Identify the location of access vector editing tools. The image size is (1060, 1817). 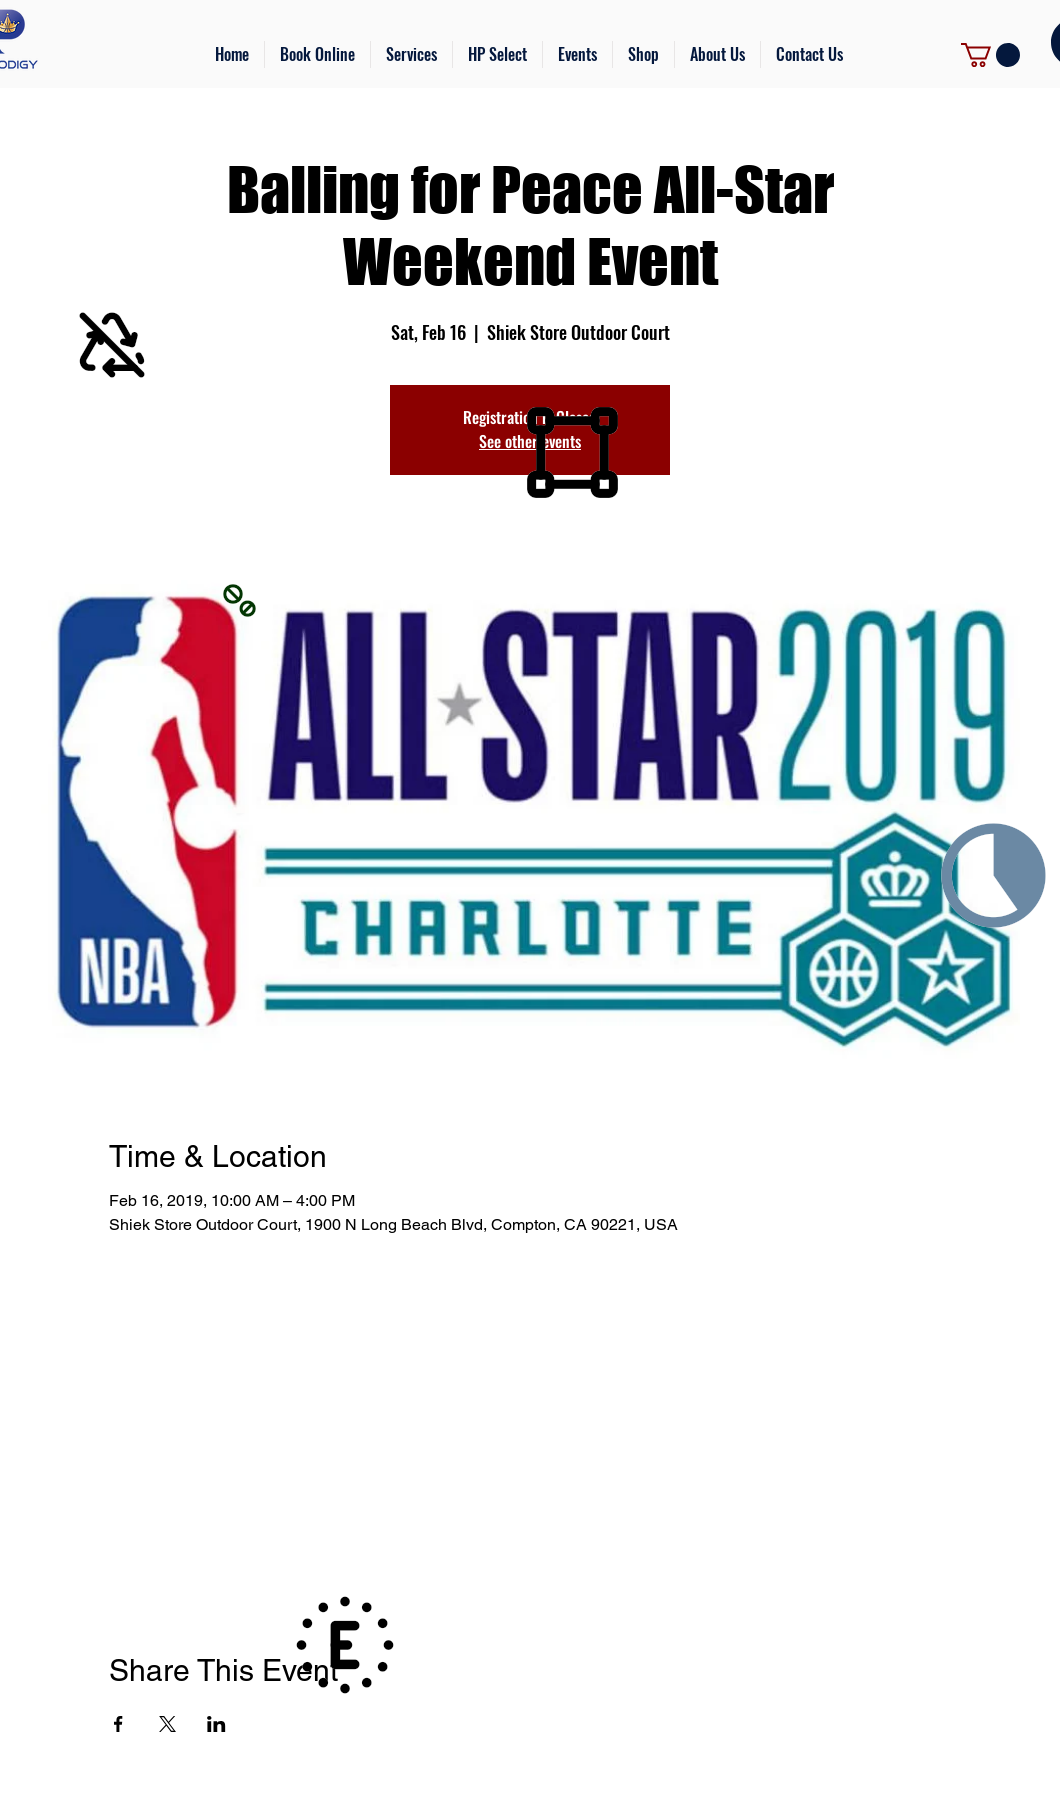
(572, 452).